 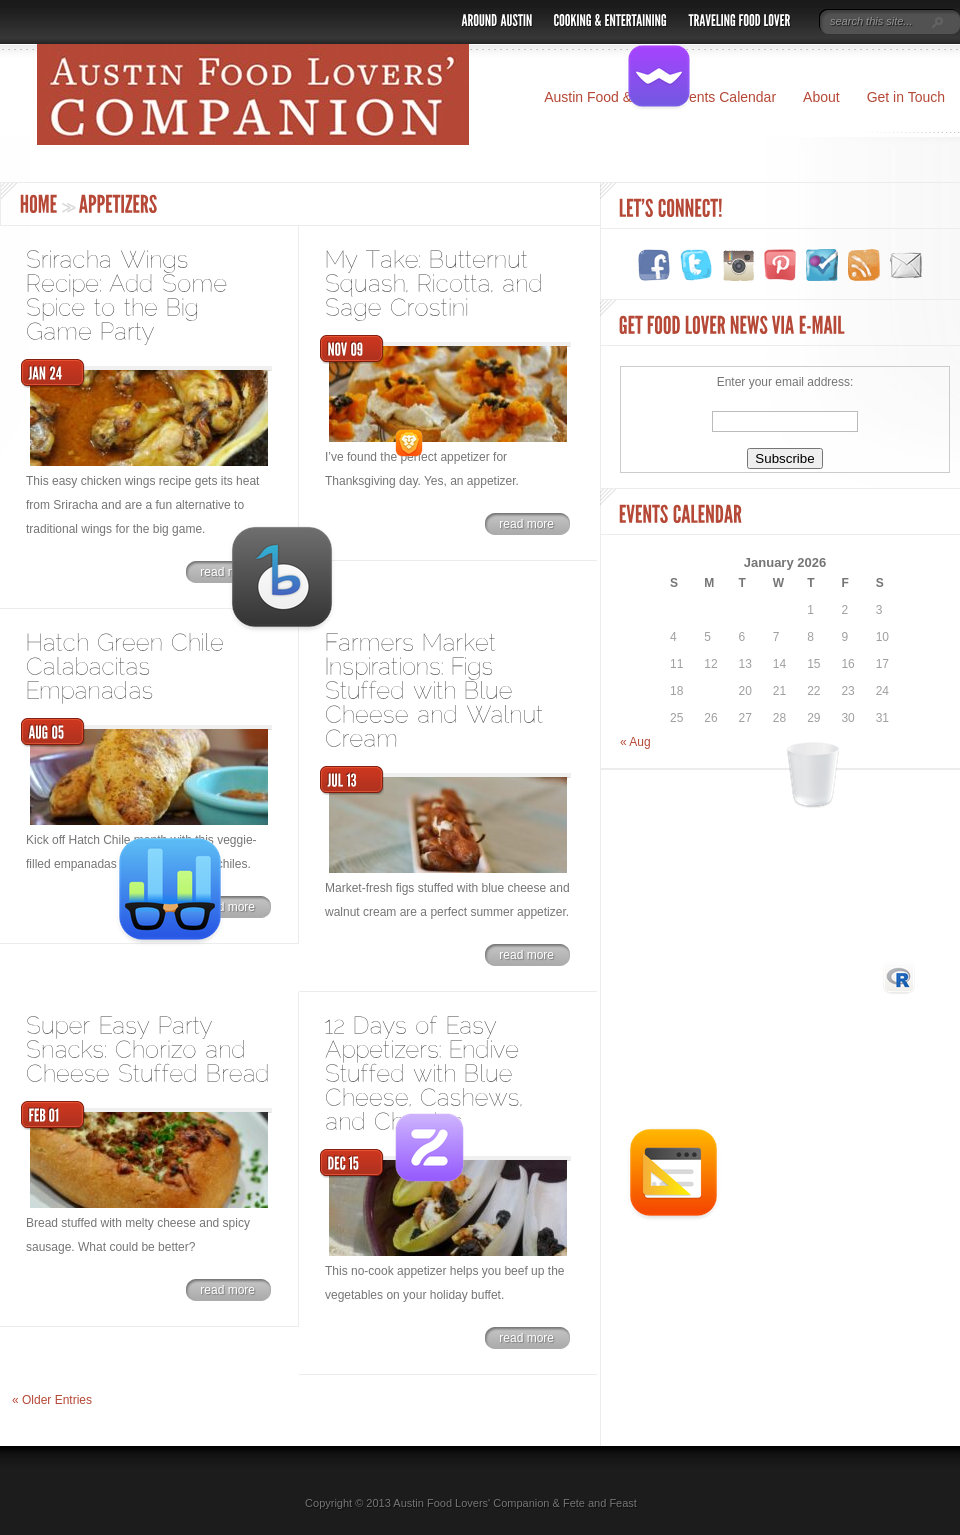 I want to click on open brave browser beta version, so click(x=409, y=443).